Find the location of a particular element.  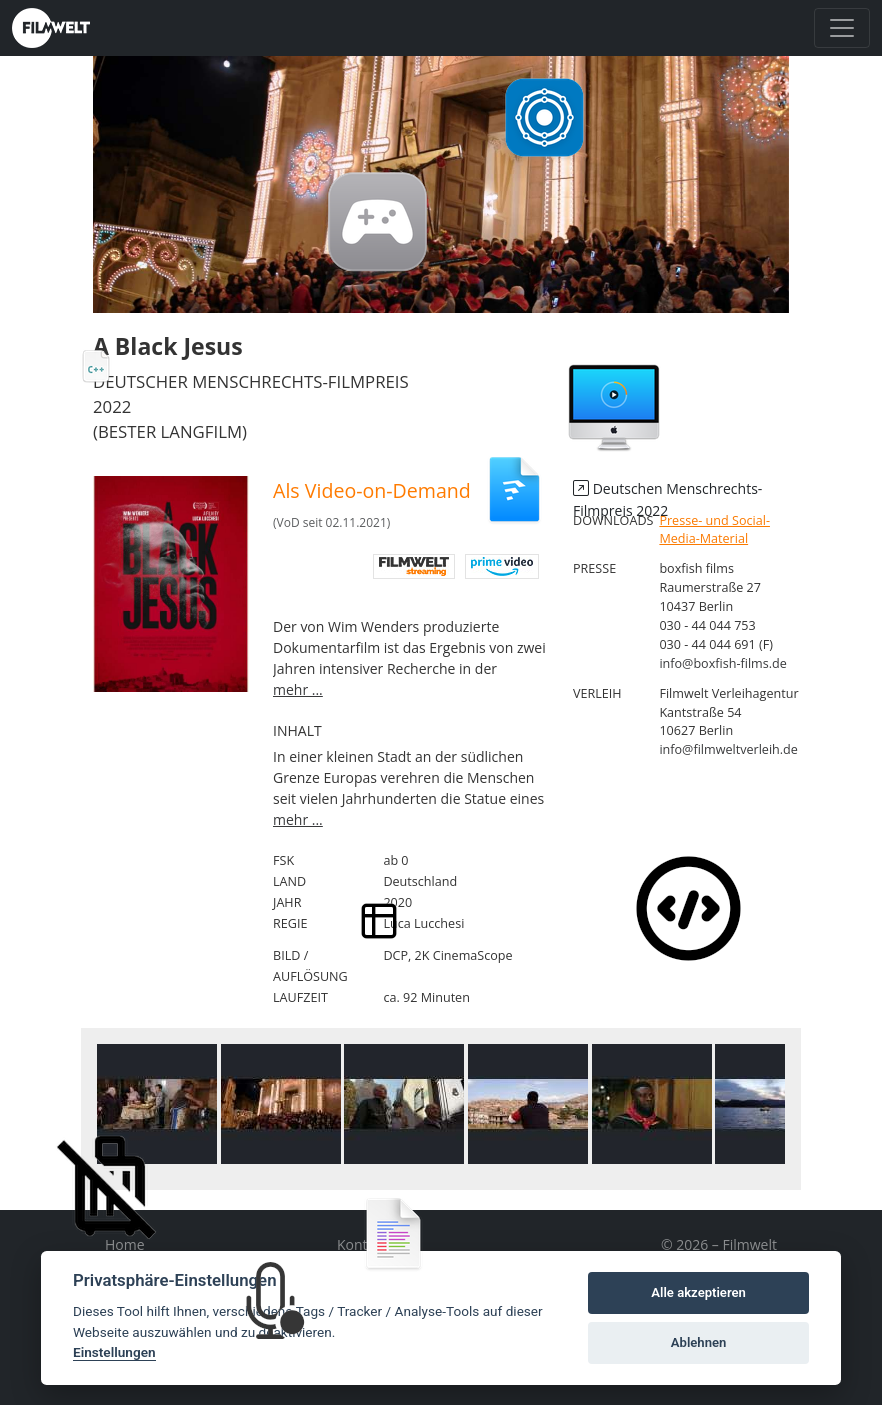

open the Neon app is located at coordinates (544, 117).